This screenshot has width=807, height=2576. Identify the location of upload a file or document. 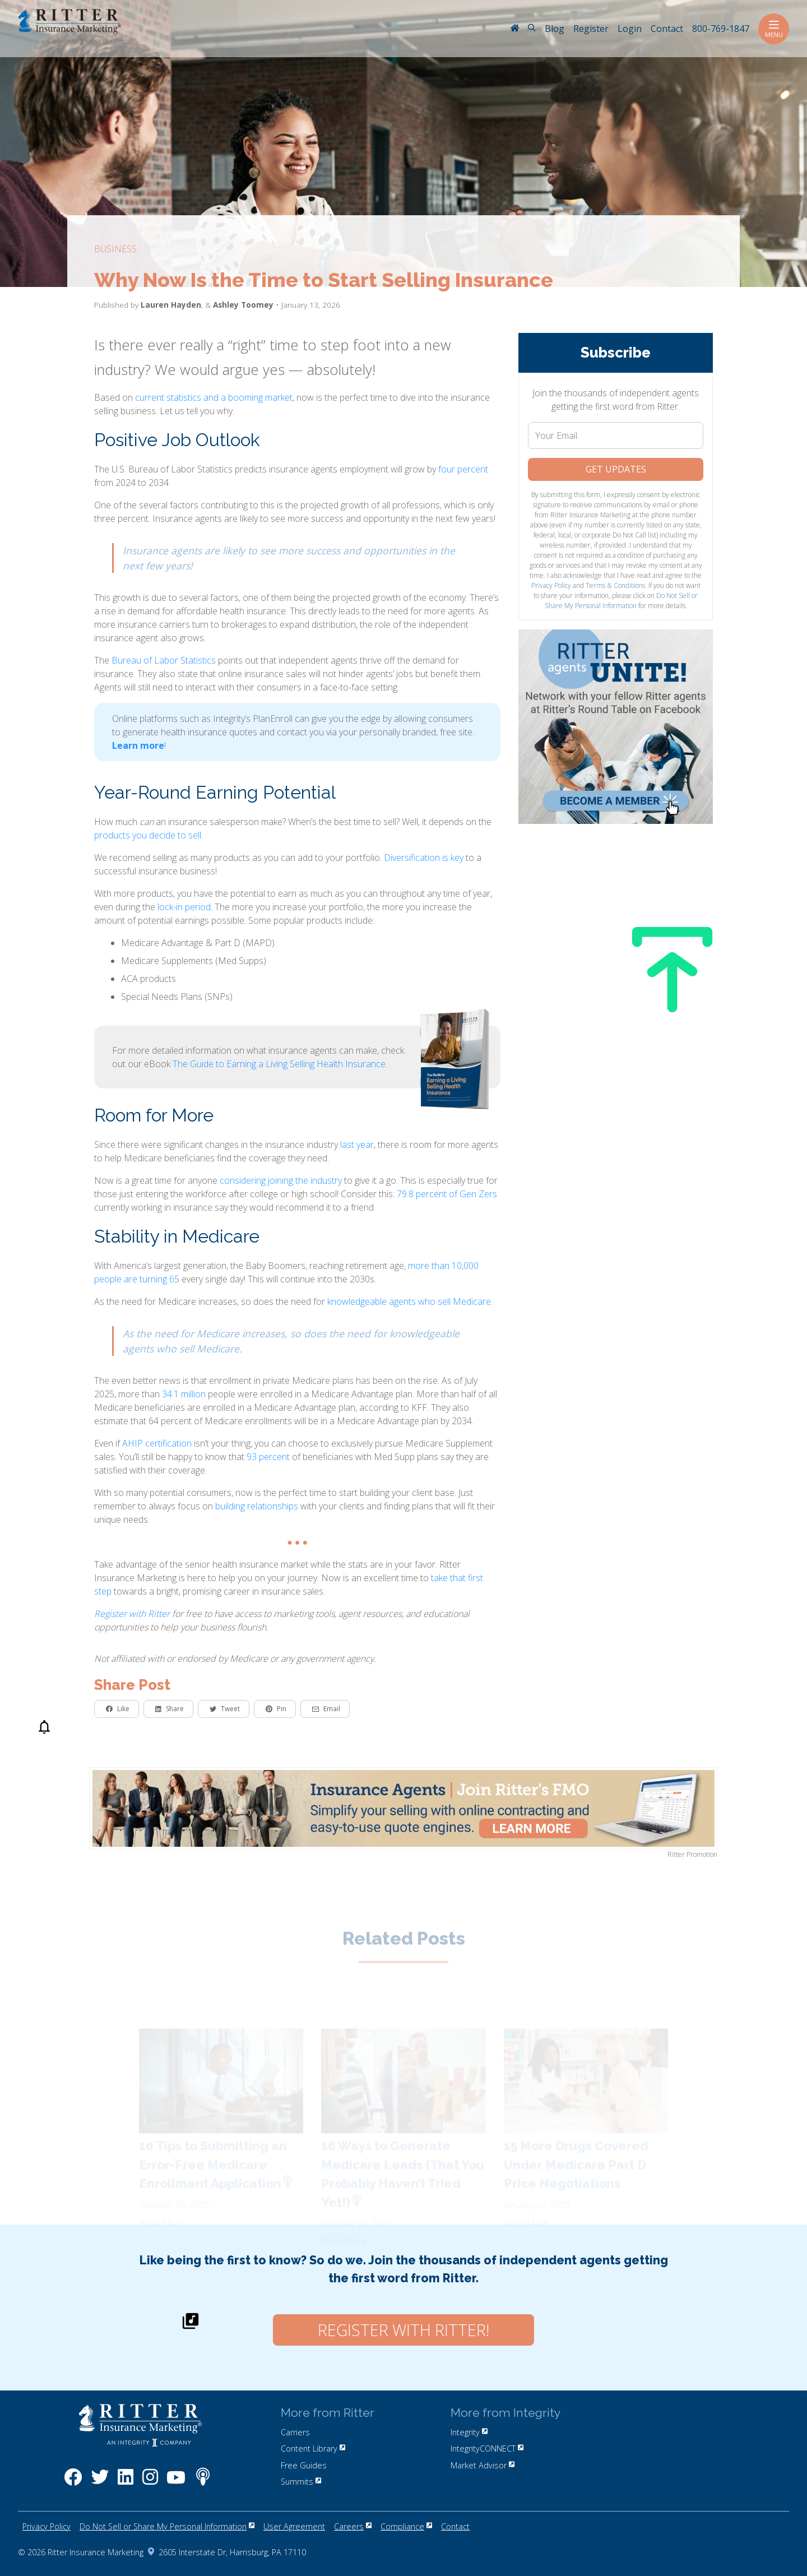
(672, 967).